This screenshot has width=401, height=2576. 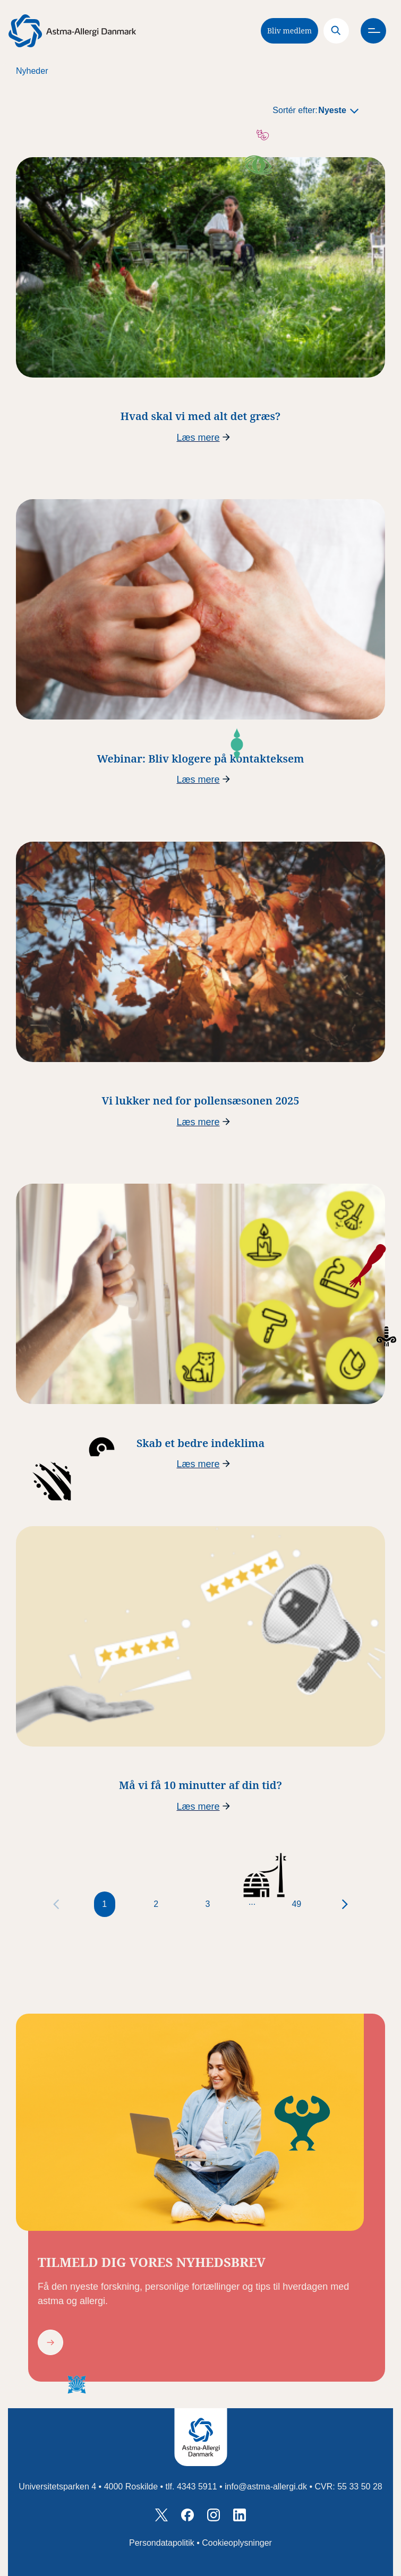 What do you see at coordinates (51, 1480) in the screenshot?
I see `indicates a violent attack or slash action` at bounding box center [51, 1480].